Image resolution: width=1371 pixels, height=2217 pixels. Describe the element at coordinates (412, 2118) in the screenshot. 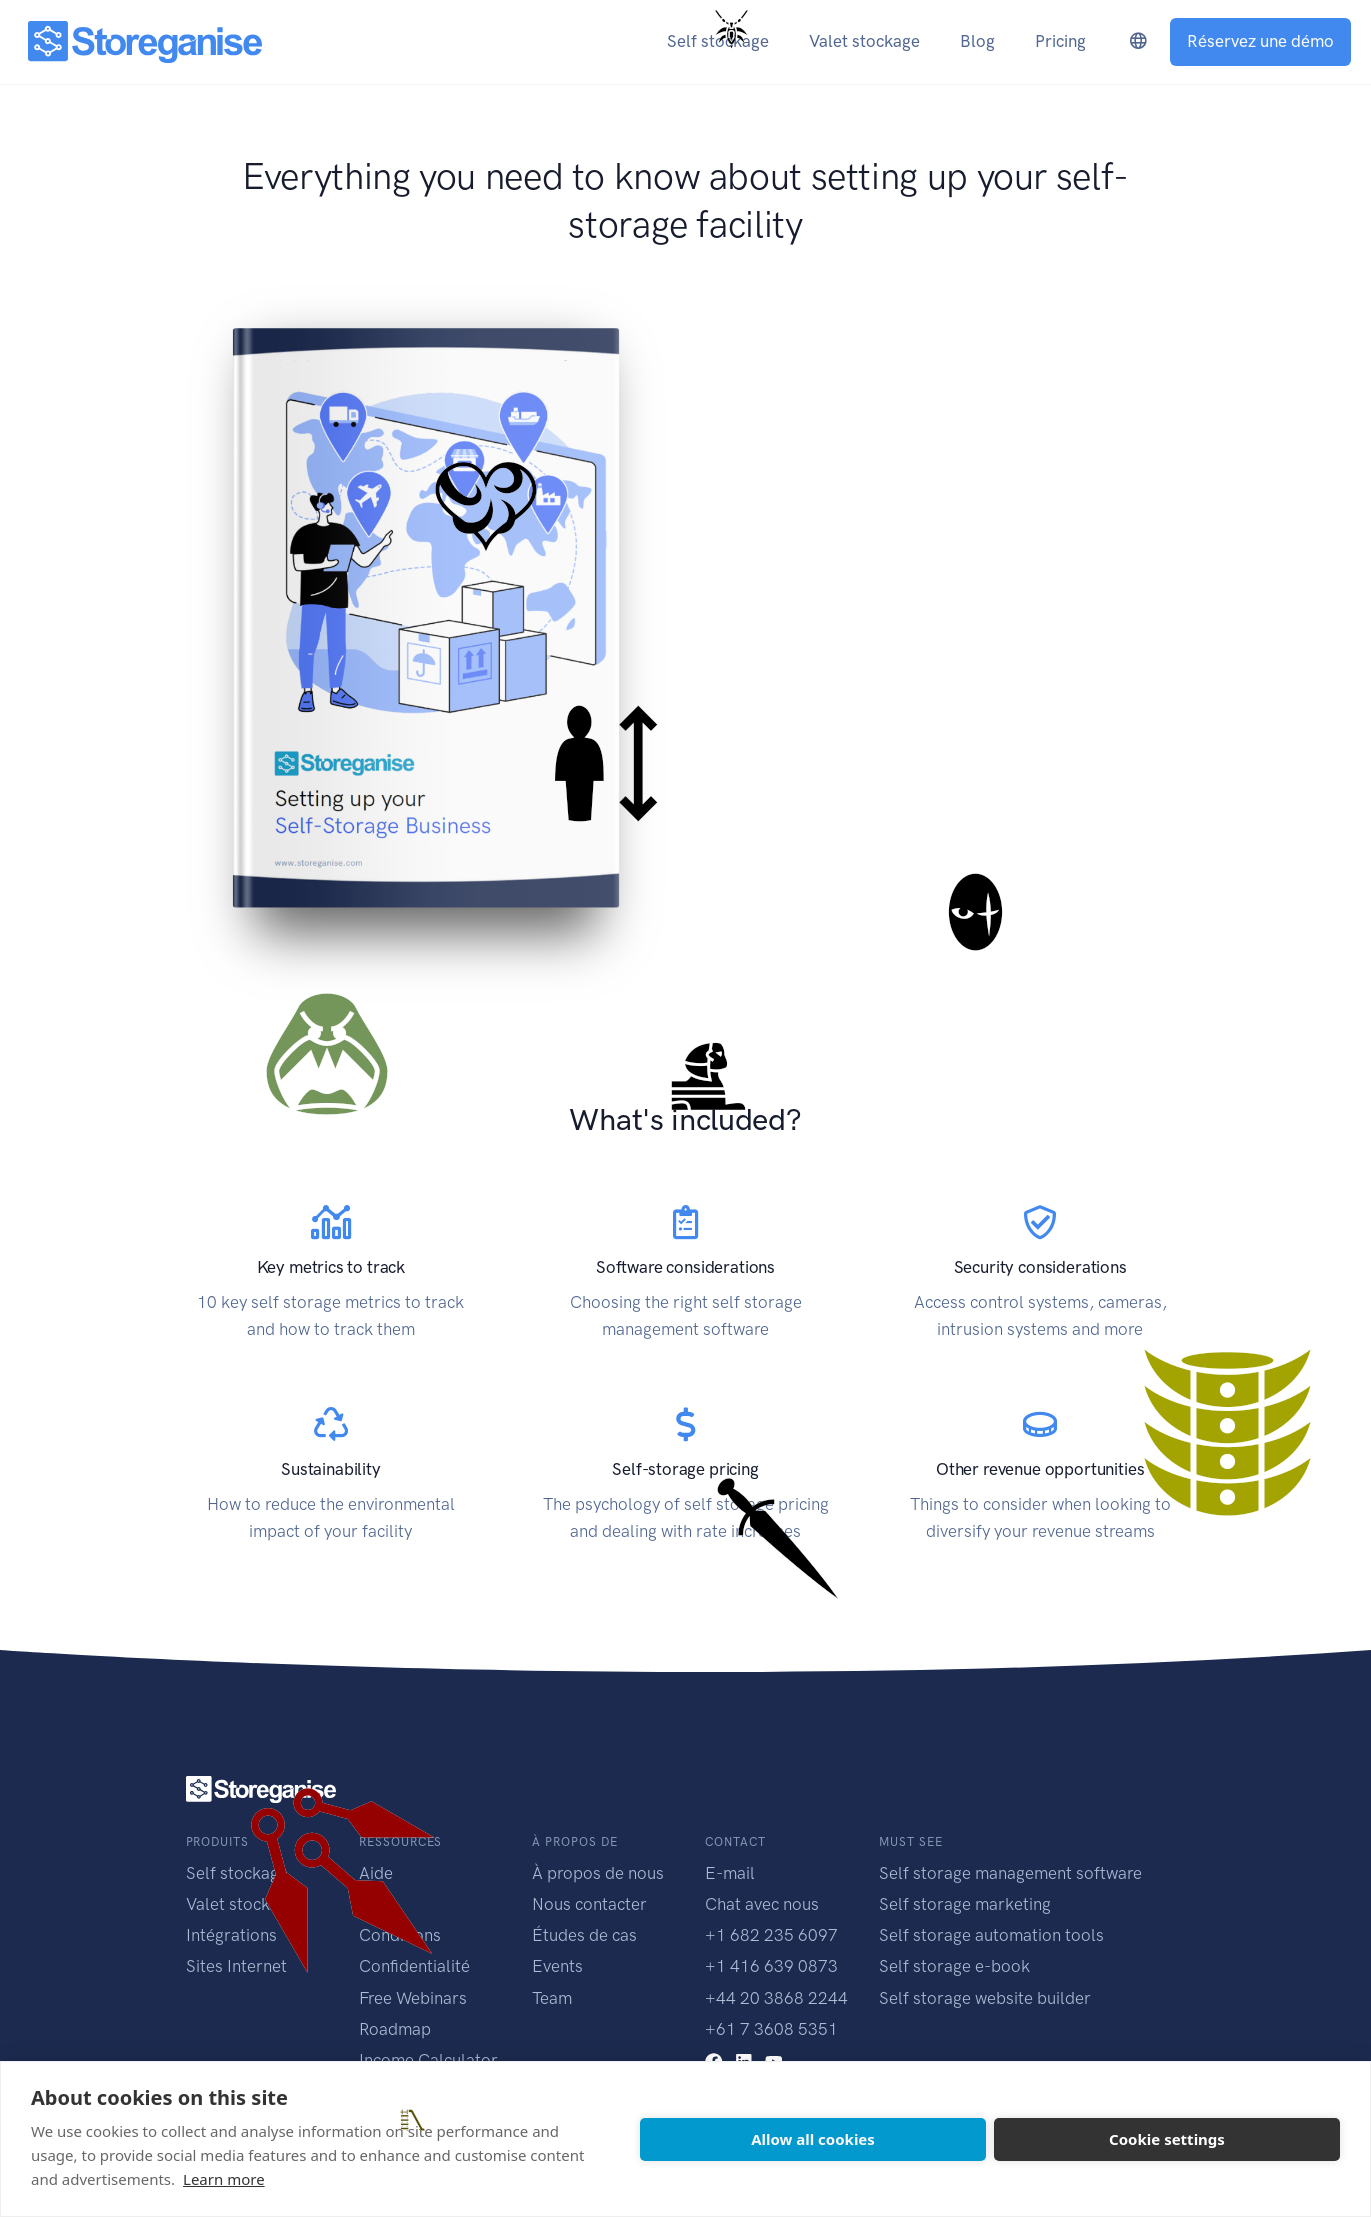

I see `access playground or kids' play area` at that location.